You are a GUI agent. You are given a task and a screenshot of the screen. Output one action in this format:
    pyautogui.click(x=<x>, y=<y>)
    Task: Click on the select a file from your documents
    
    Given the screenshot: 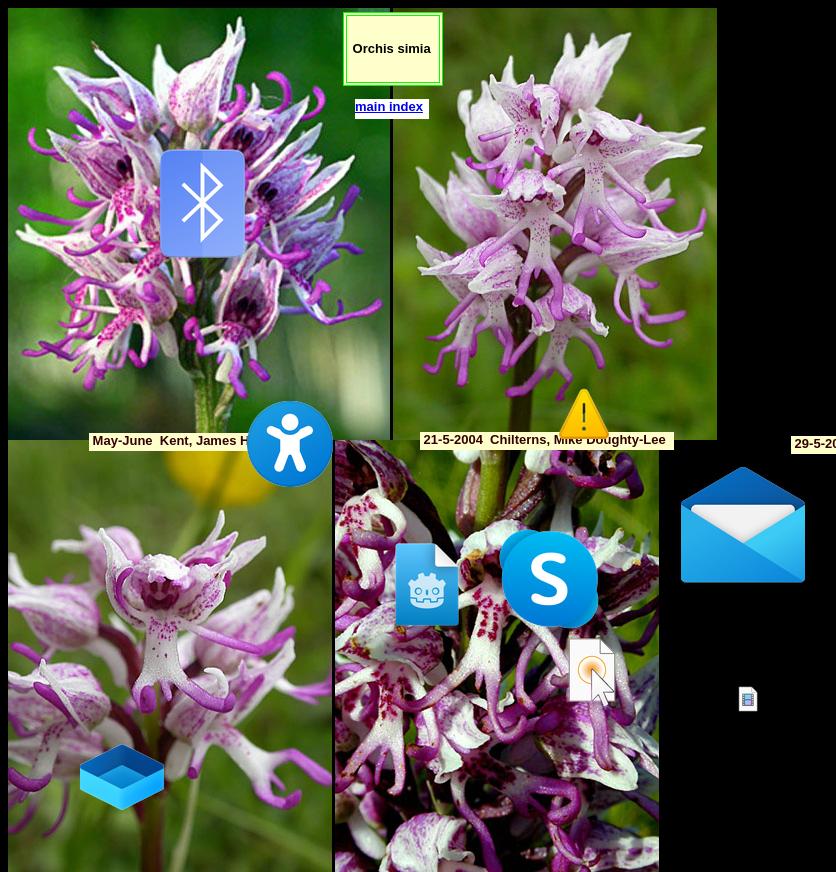 What is the action you would take?
    pyautogui.click(x=592, y=670)
    